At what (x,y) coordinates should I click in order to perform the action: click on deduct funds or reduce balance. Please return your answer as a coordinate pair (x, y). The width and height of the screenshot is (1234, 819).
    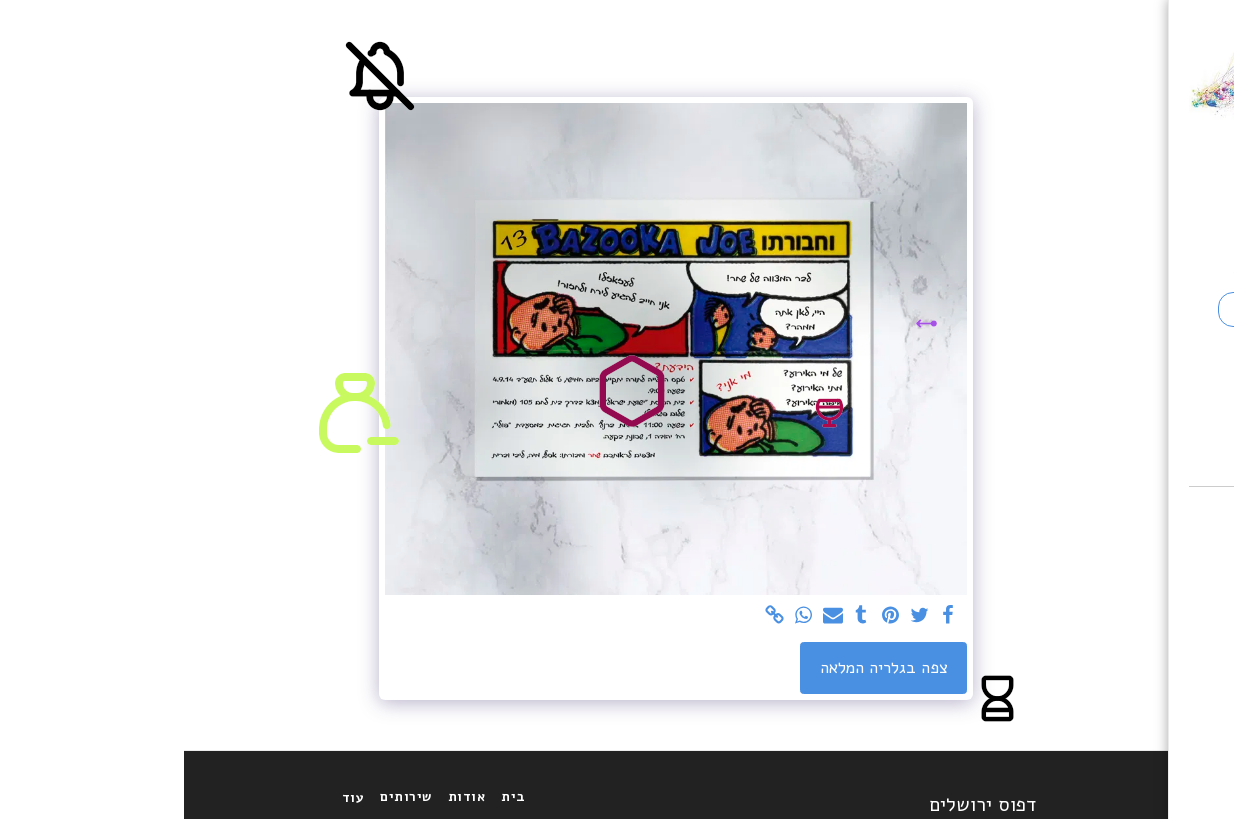
    Looking at the image, I should click on (355, 413).